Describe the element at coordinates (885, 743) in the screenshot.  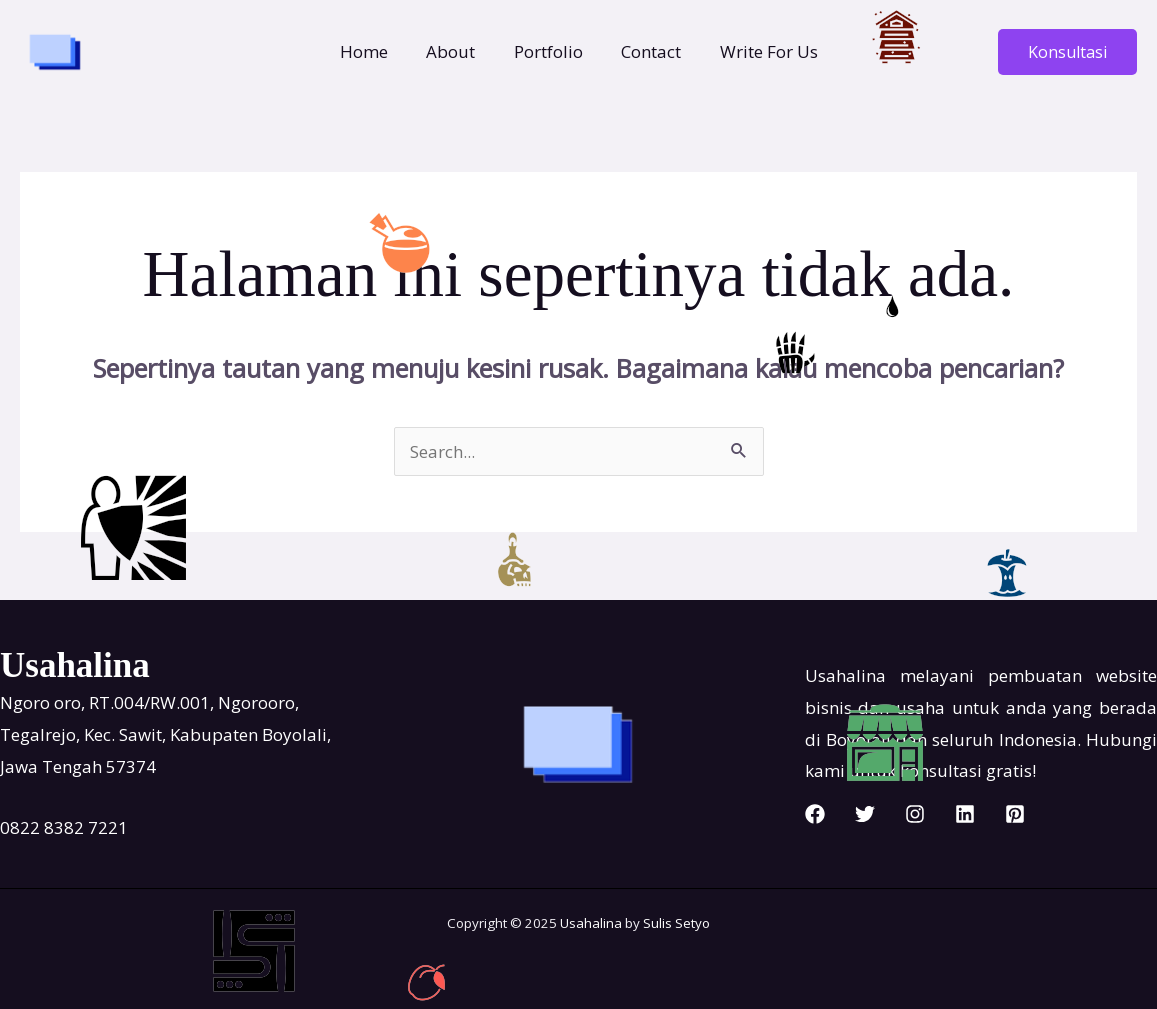
I see `open the in-game shop or store` at that location.